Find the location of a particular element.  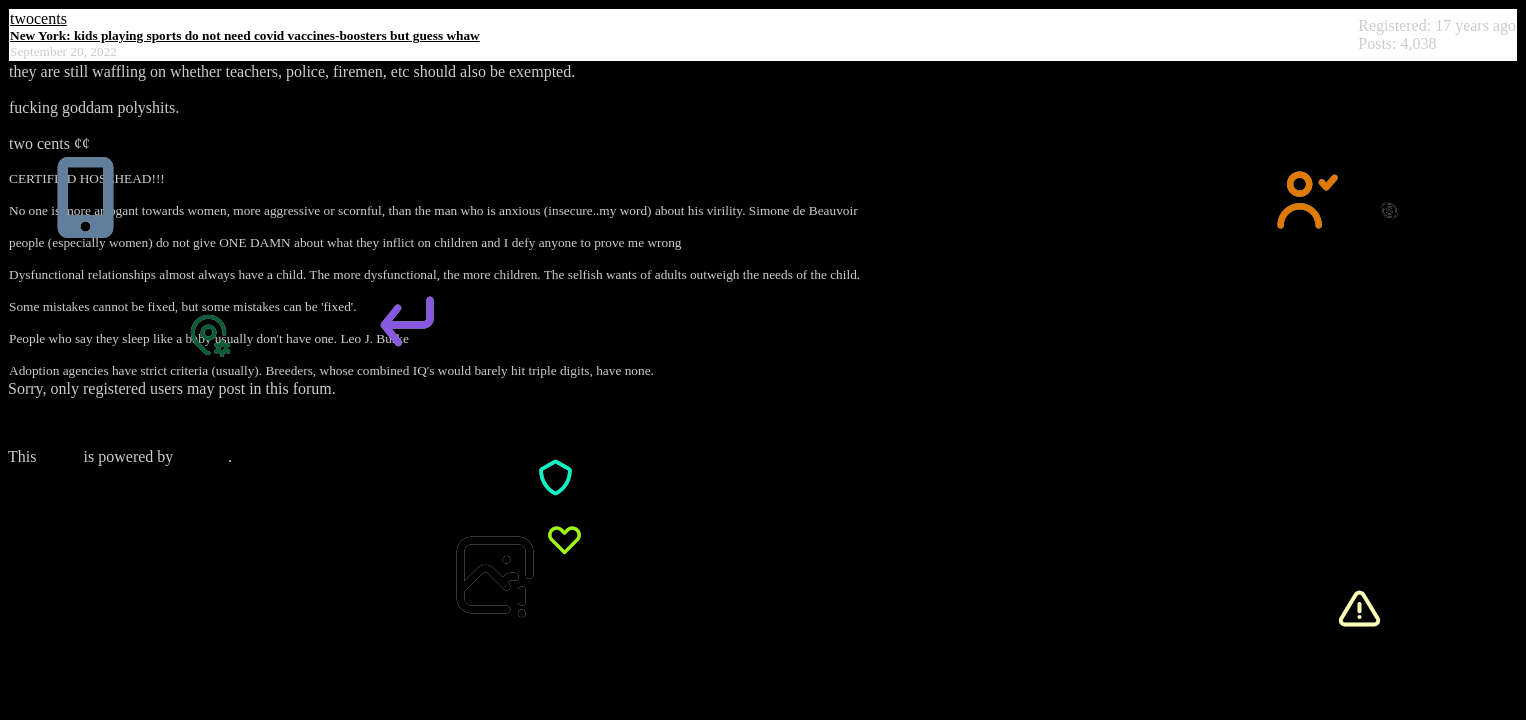

access mobile device settings is located at coordinates (85, 197).